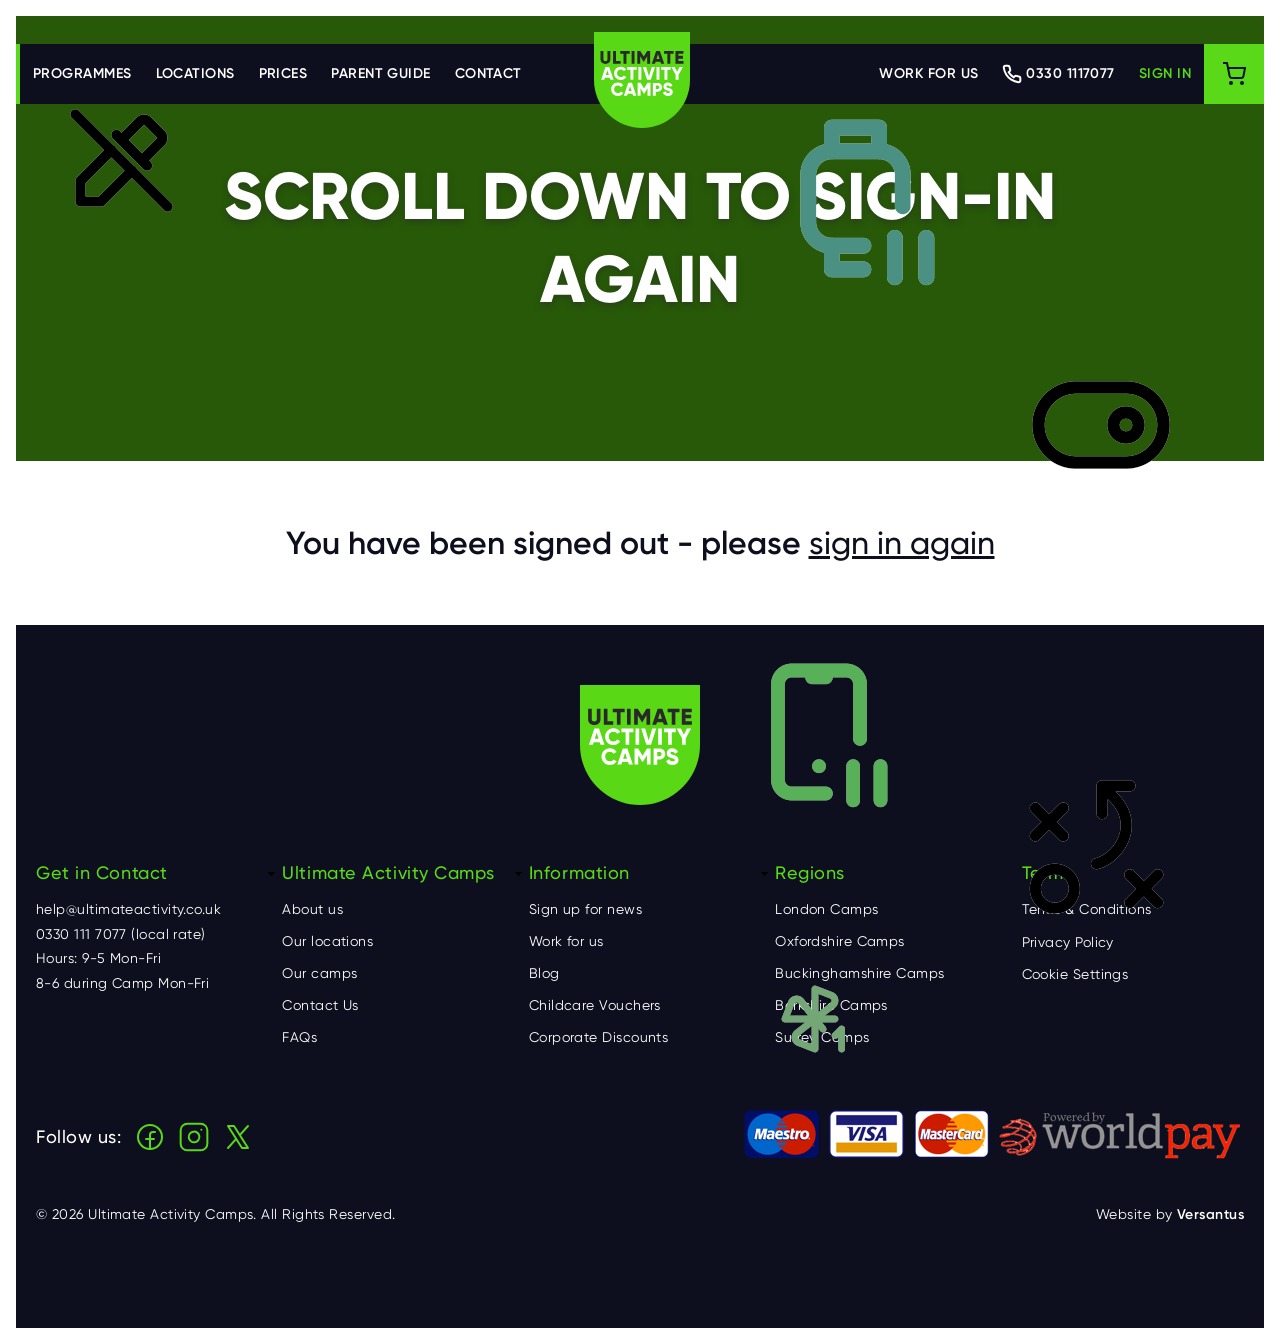 The image size is (1280, 1344). Describe the element at coordinates (819, 732) in the screenshot. I see `pause mobile device activity` at that location.